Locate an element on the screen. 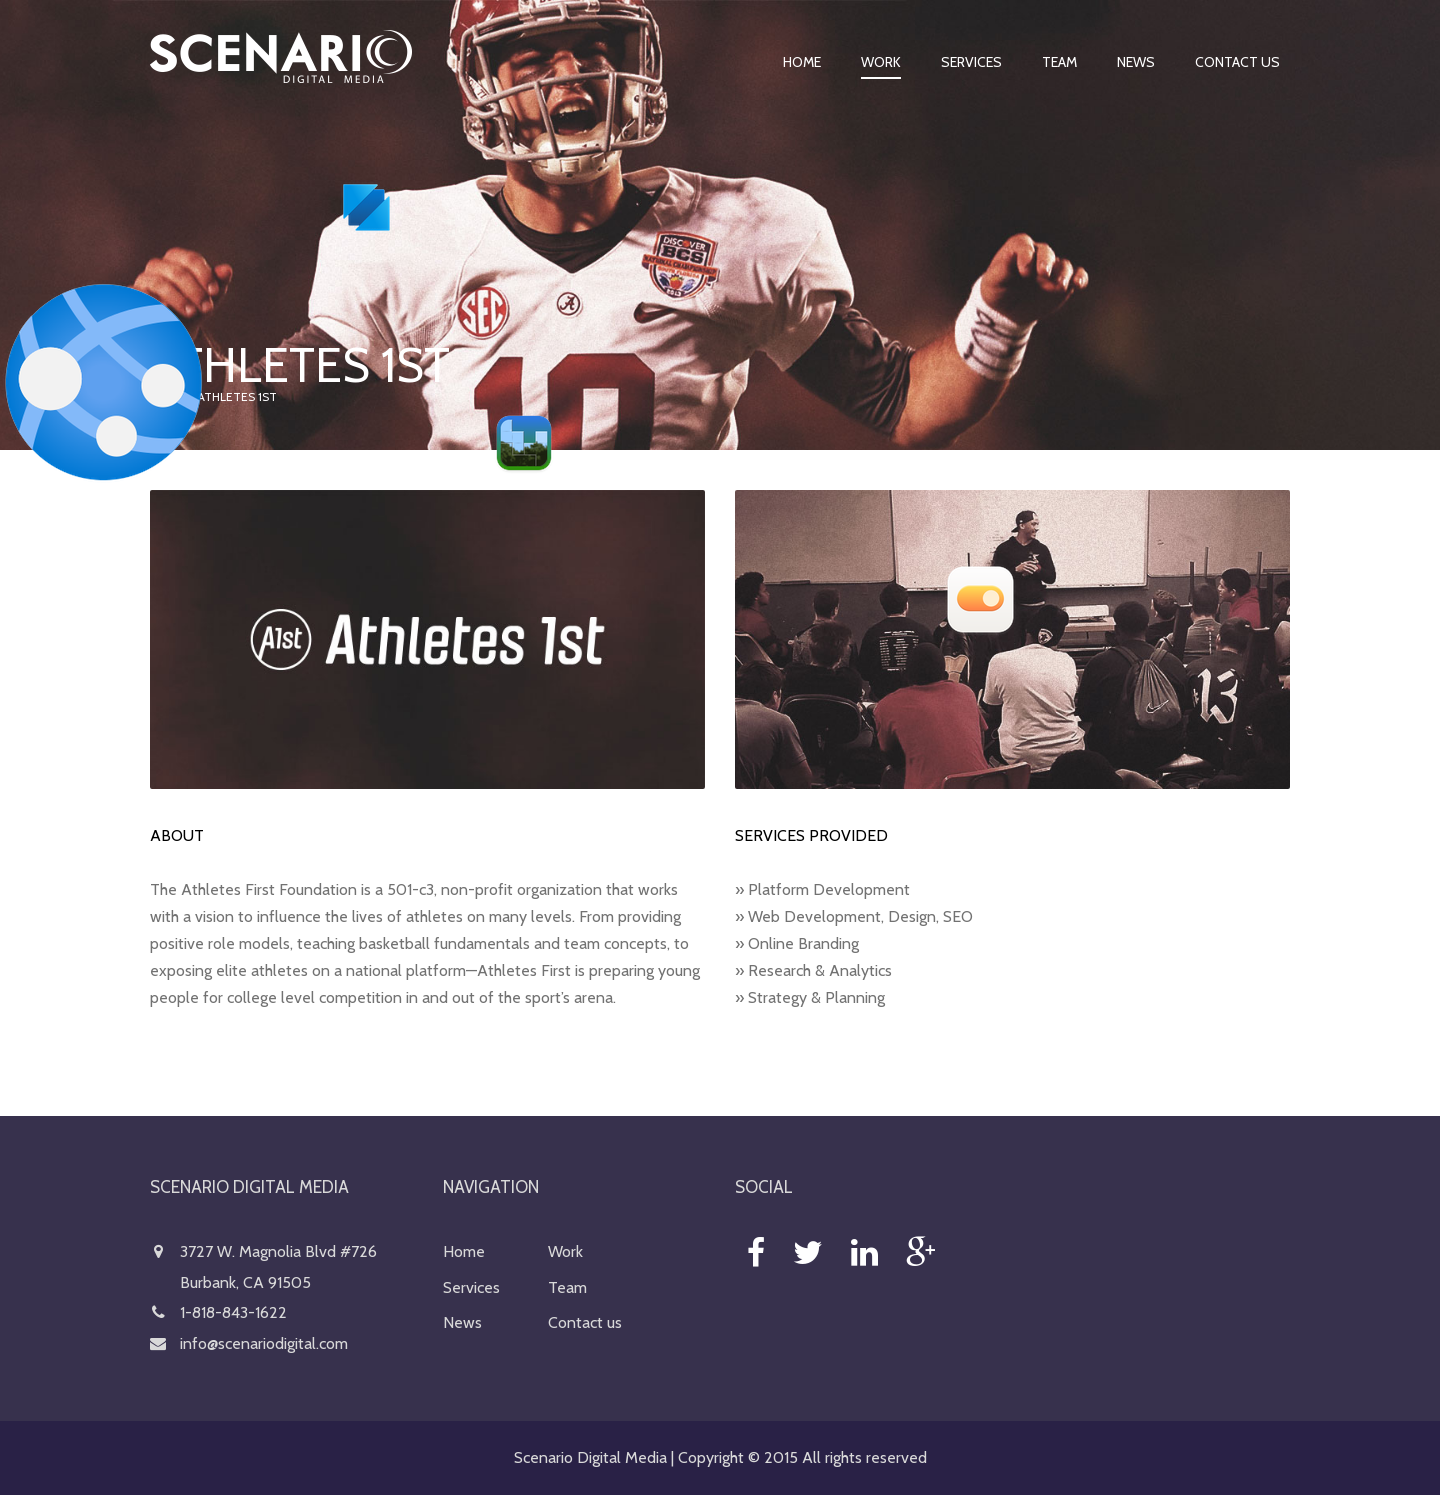 The image size is (1440, 1495). open internal company application is located at coordinates (366, 207).